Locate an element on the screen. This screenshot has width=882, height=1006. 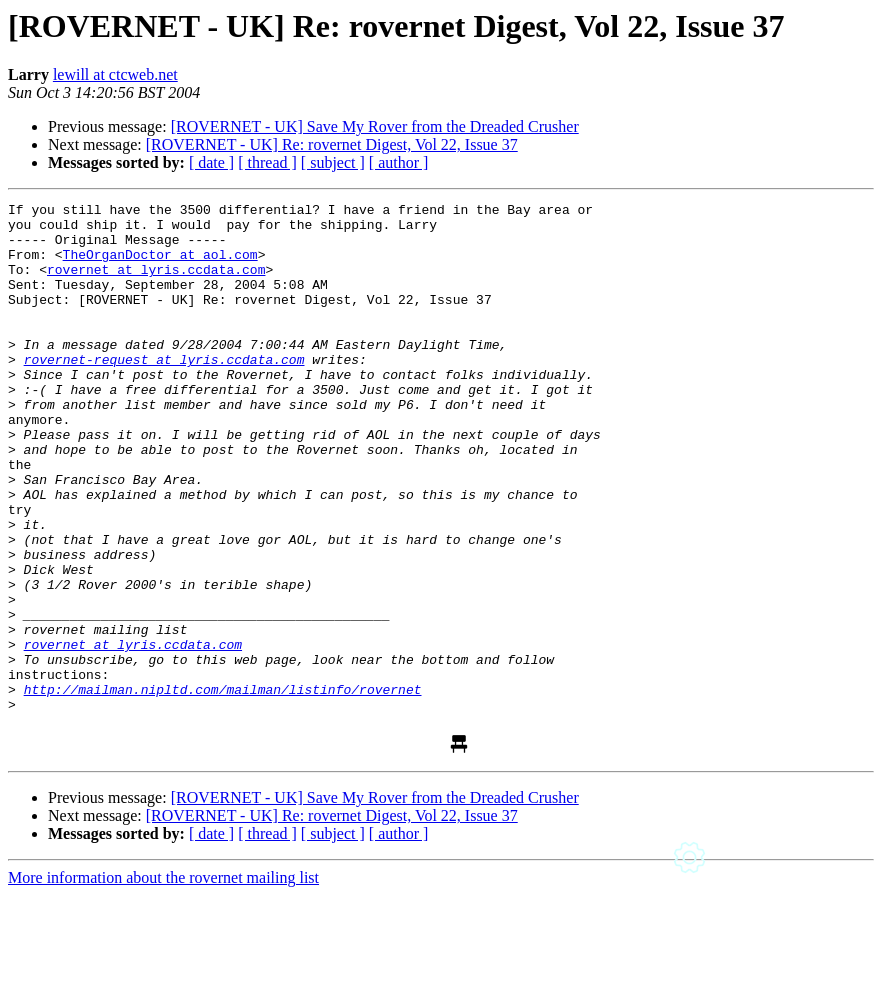
browse furniture or seating options is located at coordinates (459, 744).